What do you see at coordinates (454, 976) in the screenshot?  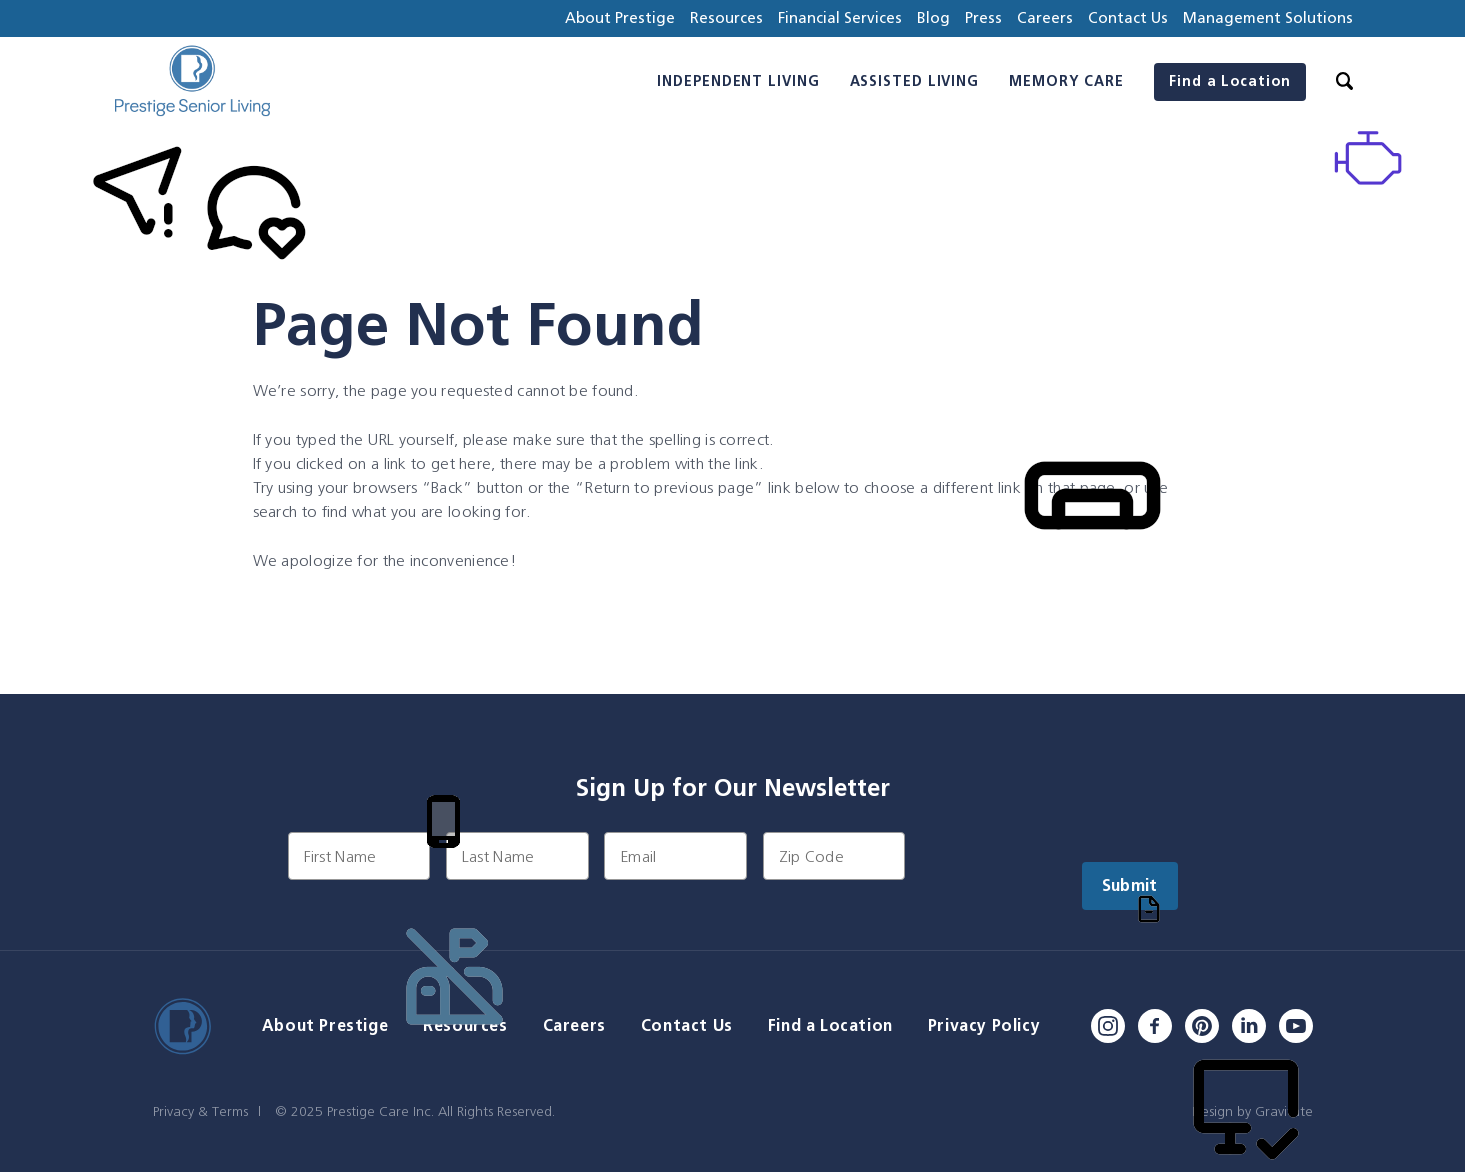 I see `mailbox notifications disabled` at bounding box center [454, 976].